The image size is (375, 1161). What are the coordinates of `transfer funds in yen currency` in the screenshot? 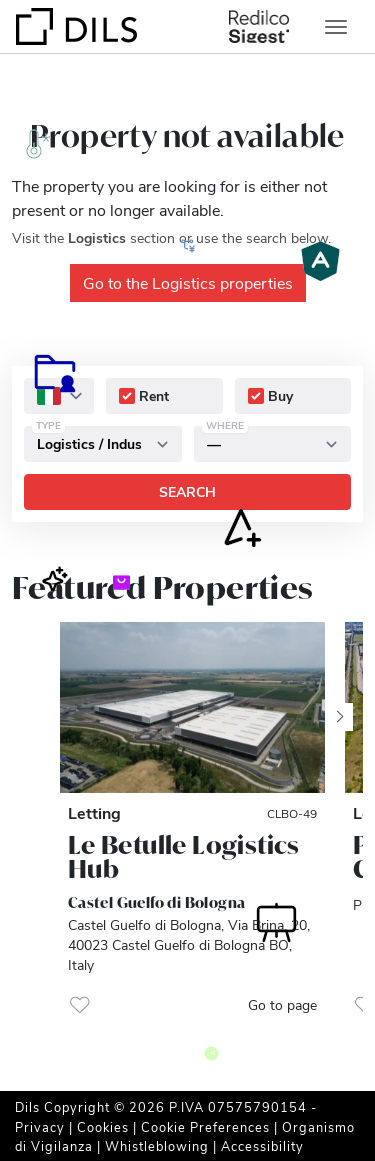 It's located at (188, 246).